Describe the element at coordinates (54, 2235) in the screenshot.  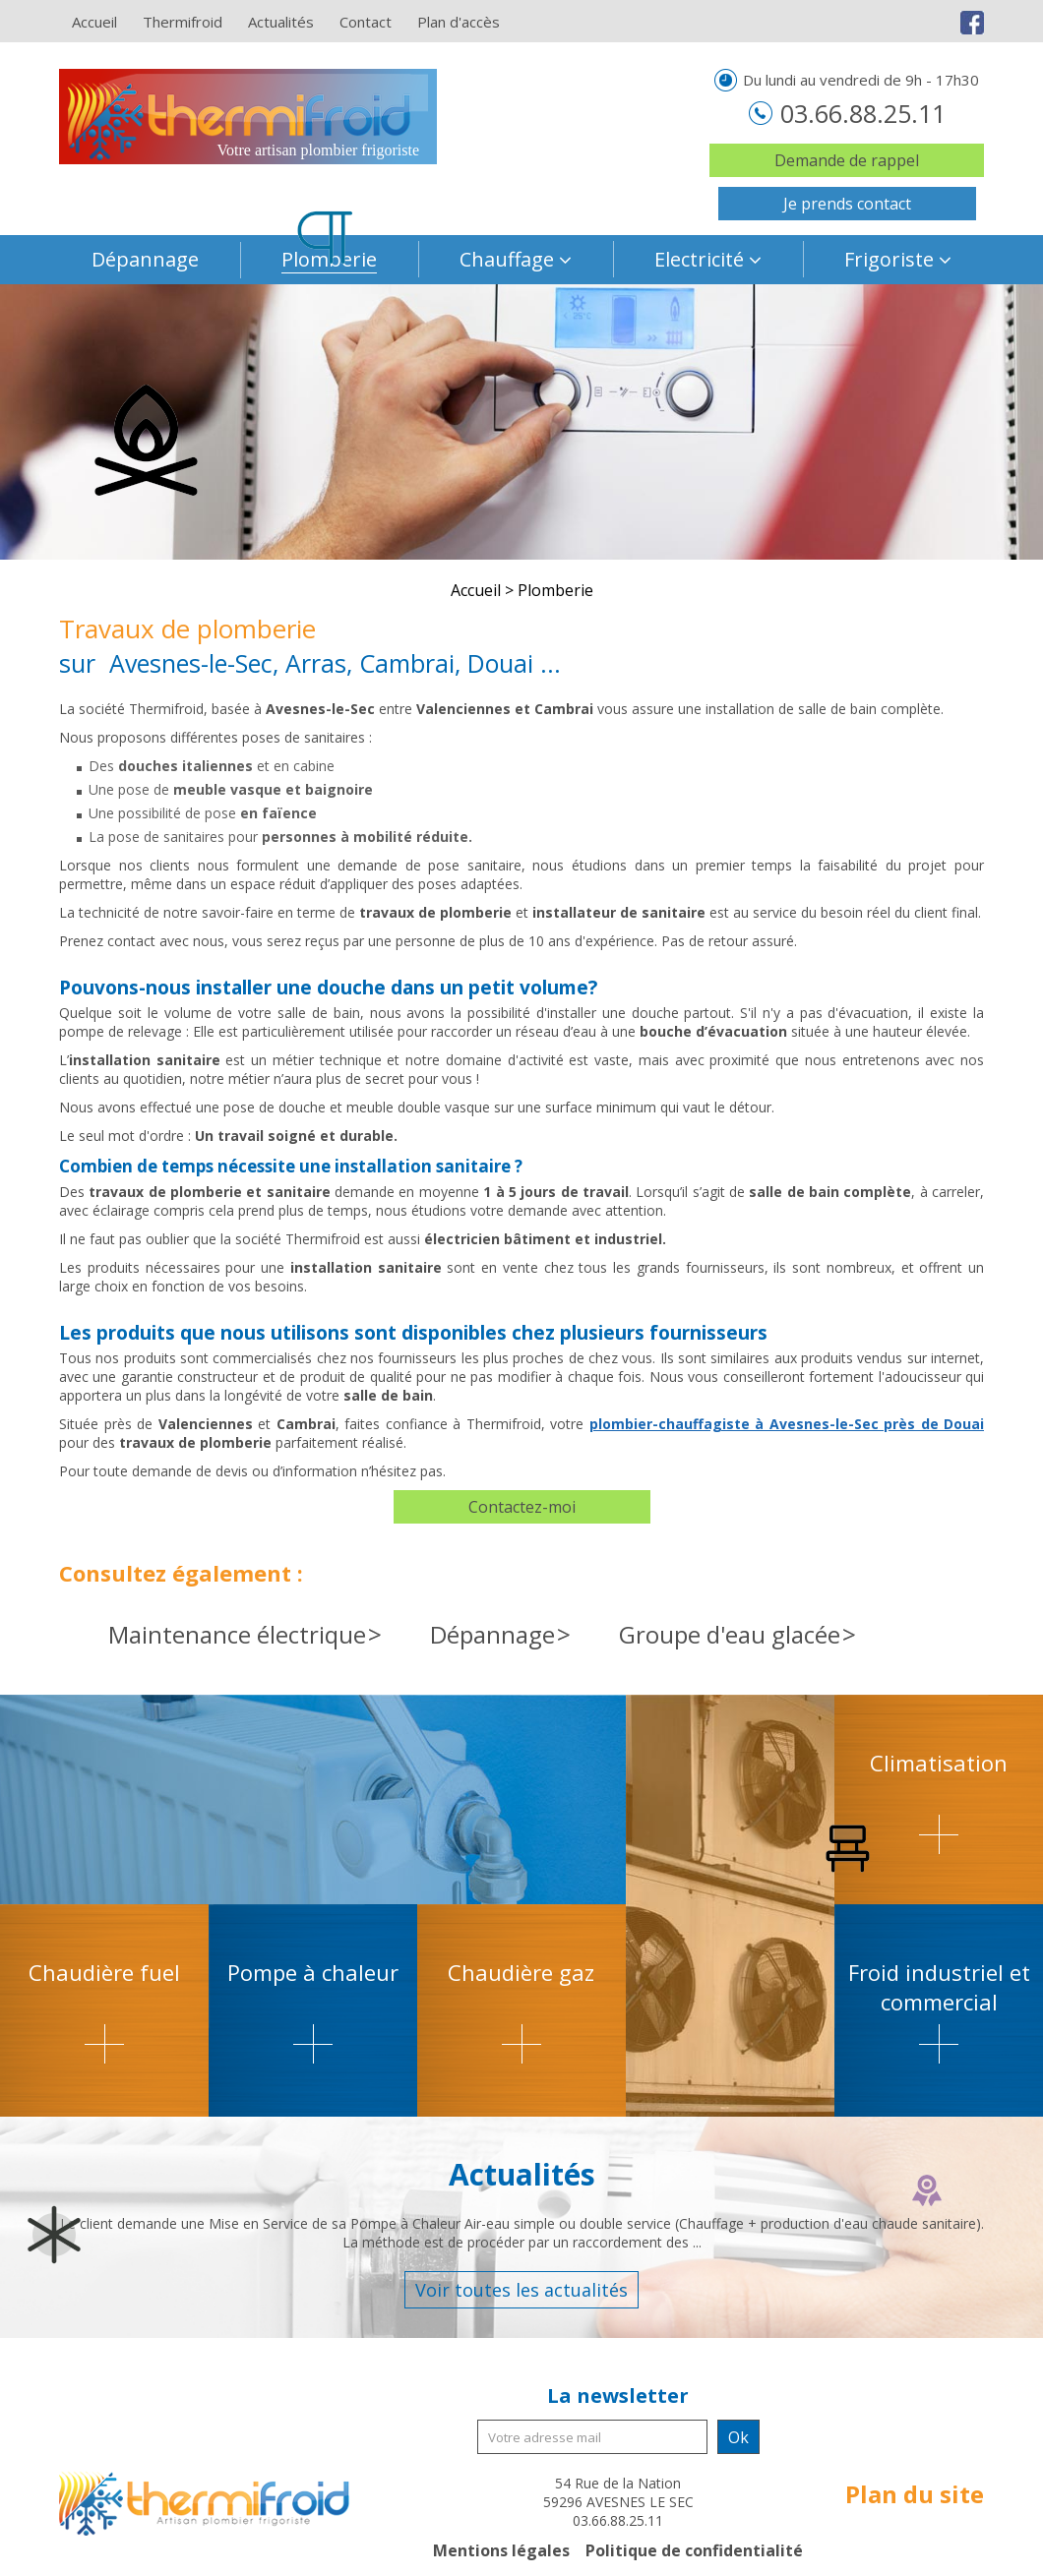
I see `indicates a required field in a form` at that location.